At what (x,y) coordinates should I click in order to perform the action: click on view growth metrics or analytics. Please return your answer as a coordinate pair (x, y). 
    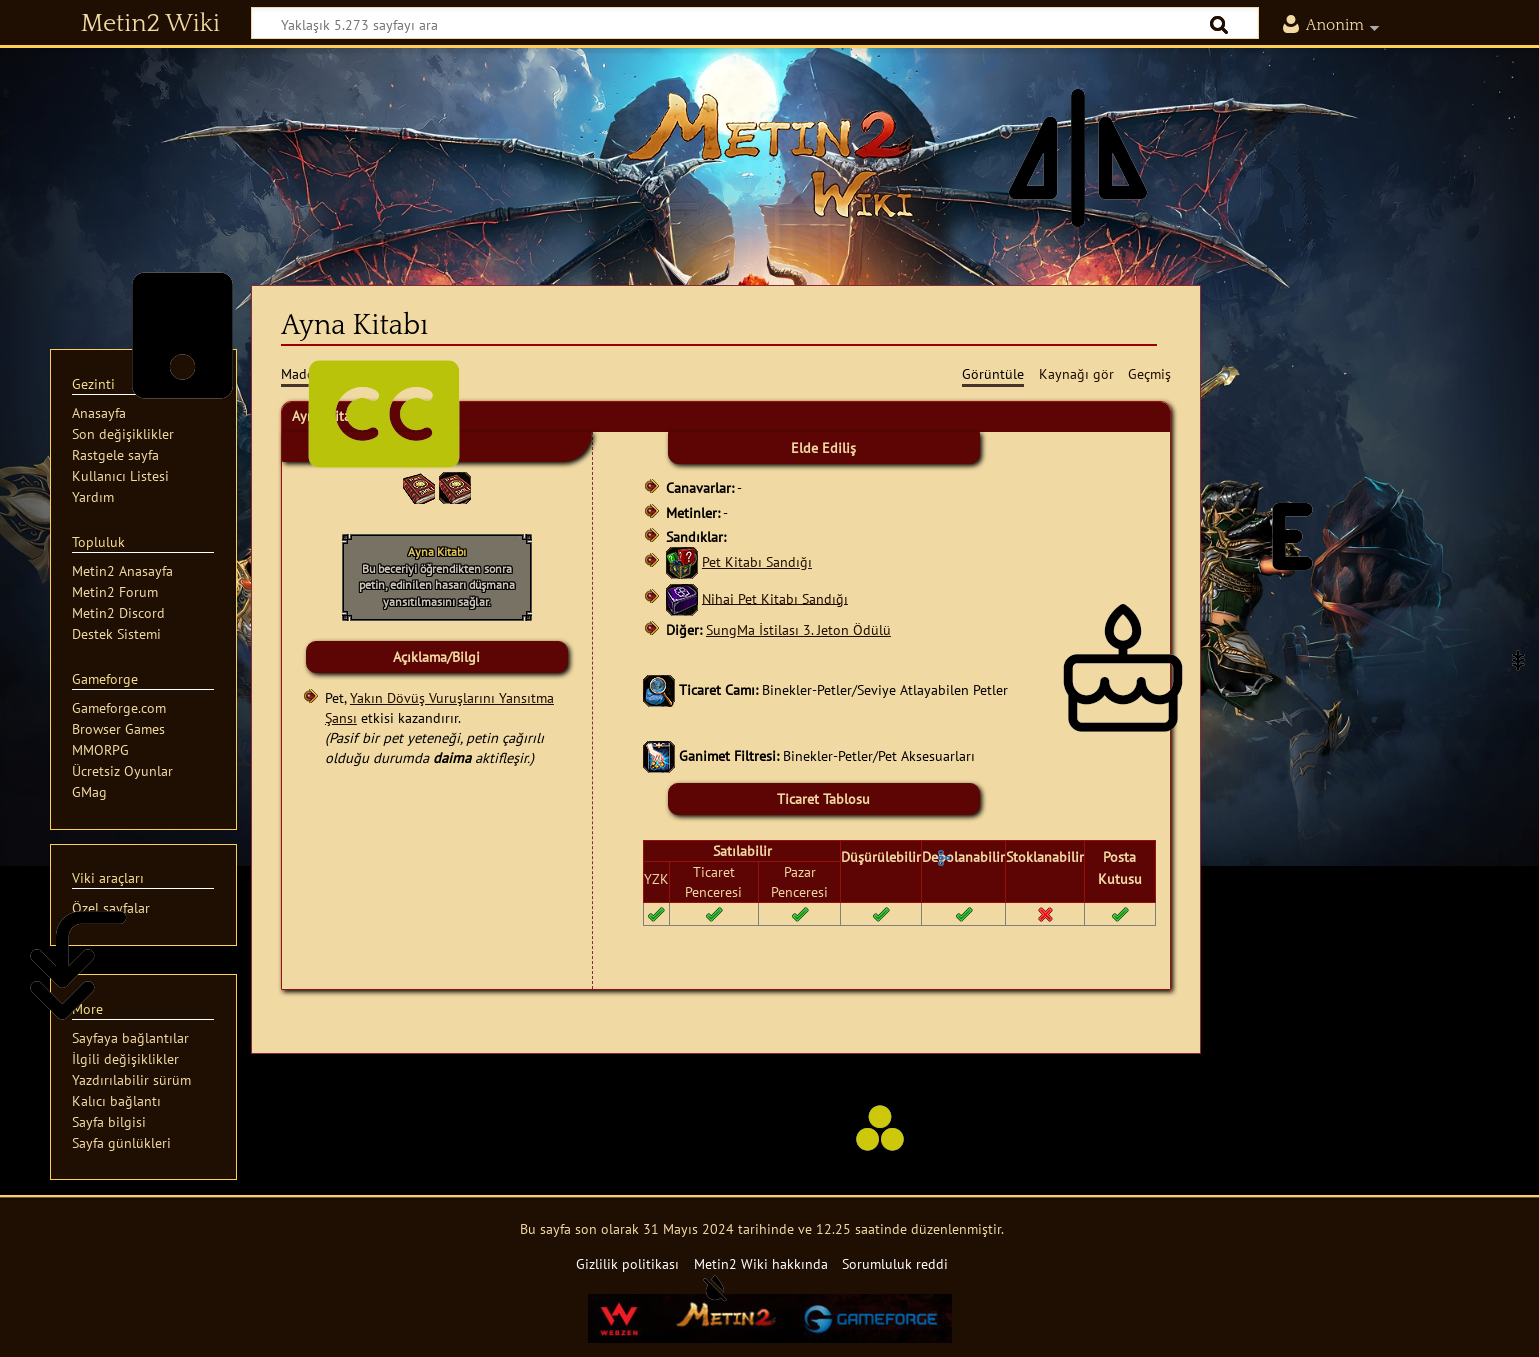
    Looking at the image, I should click on (1518, 661).